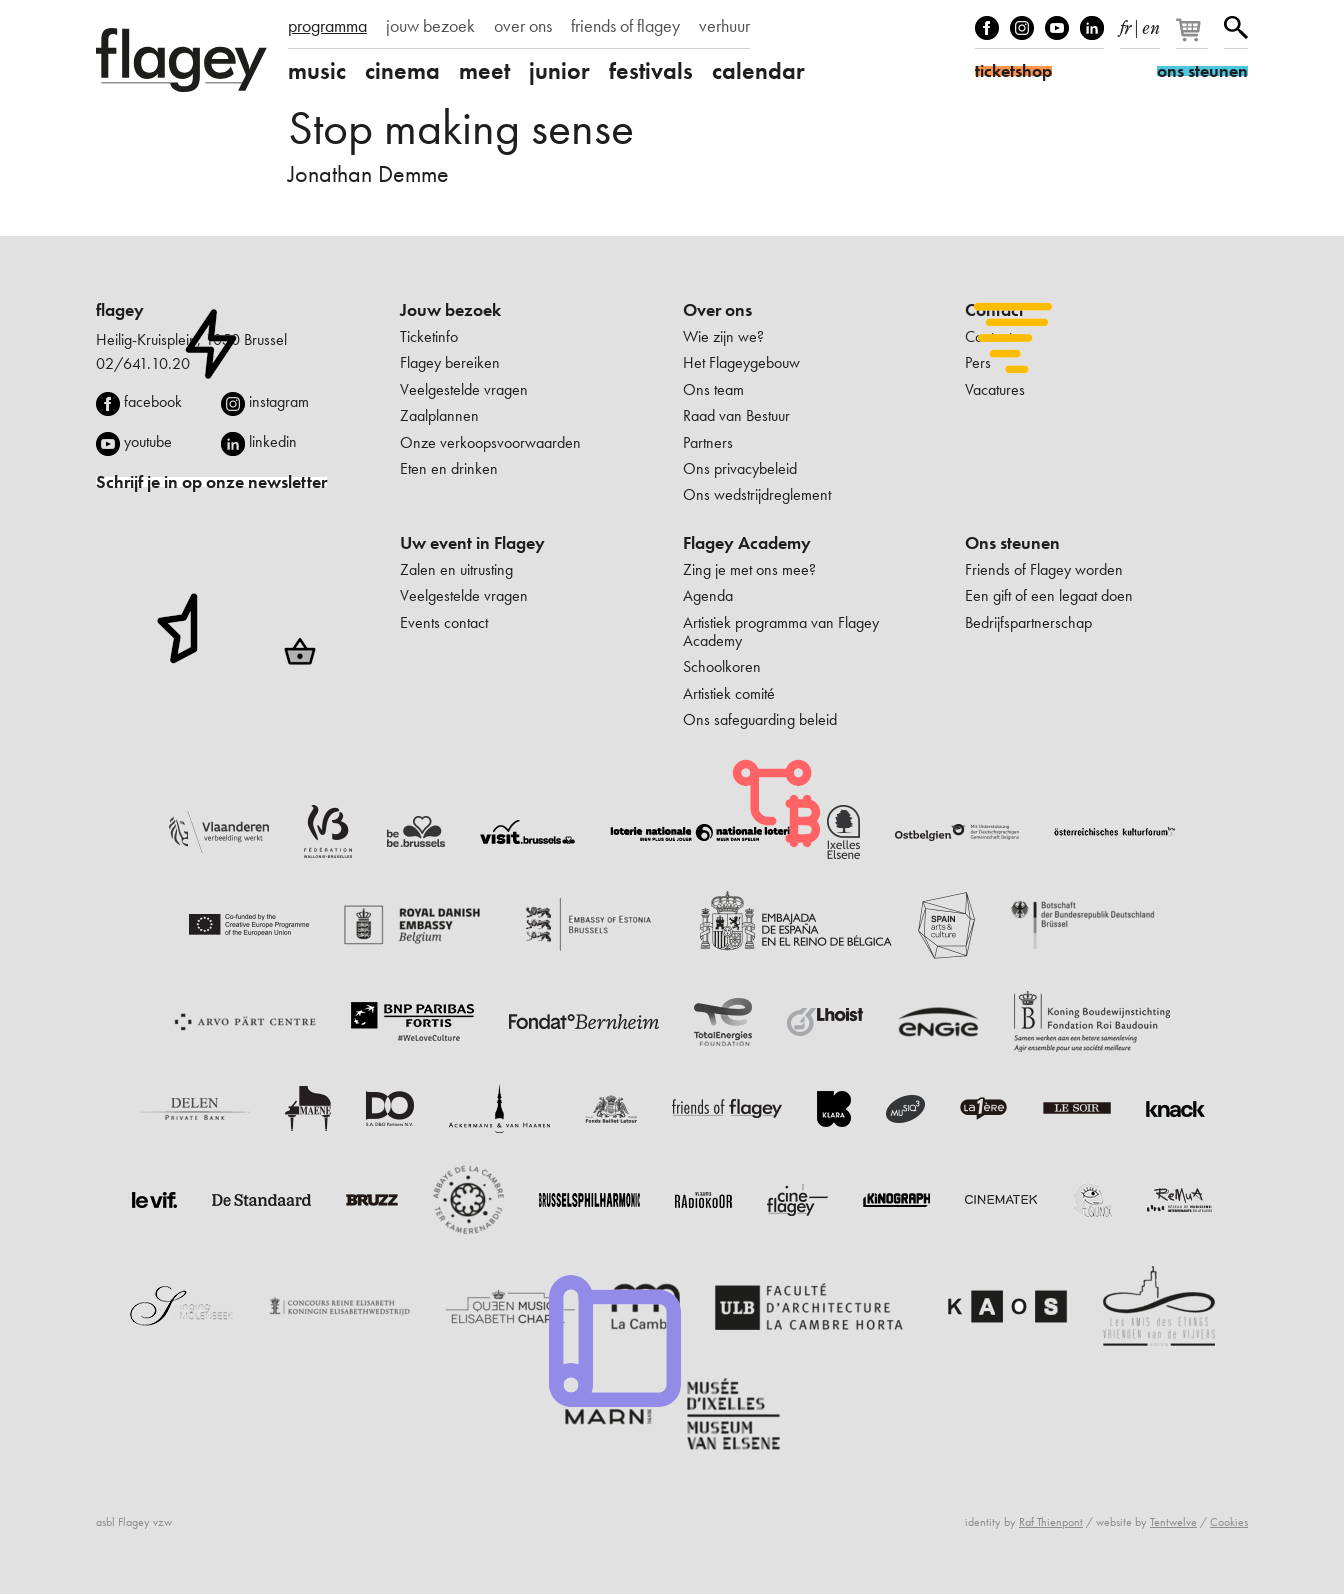 This screenshot has height=1594, width=1344. Describe the element at coordinates (776, 803) in the screenshot. I see `view bitcoin transaction history` at that location.